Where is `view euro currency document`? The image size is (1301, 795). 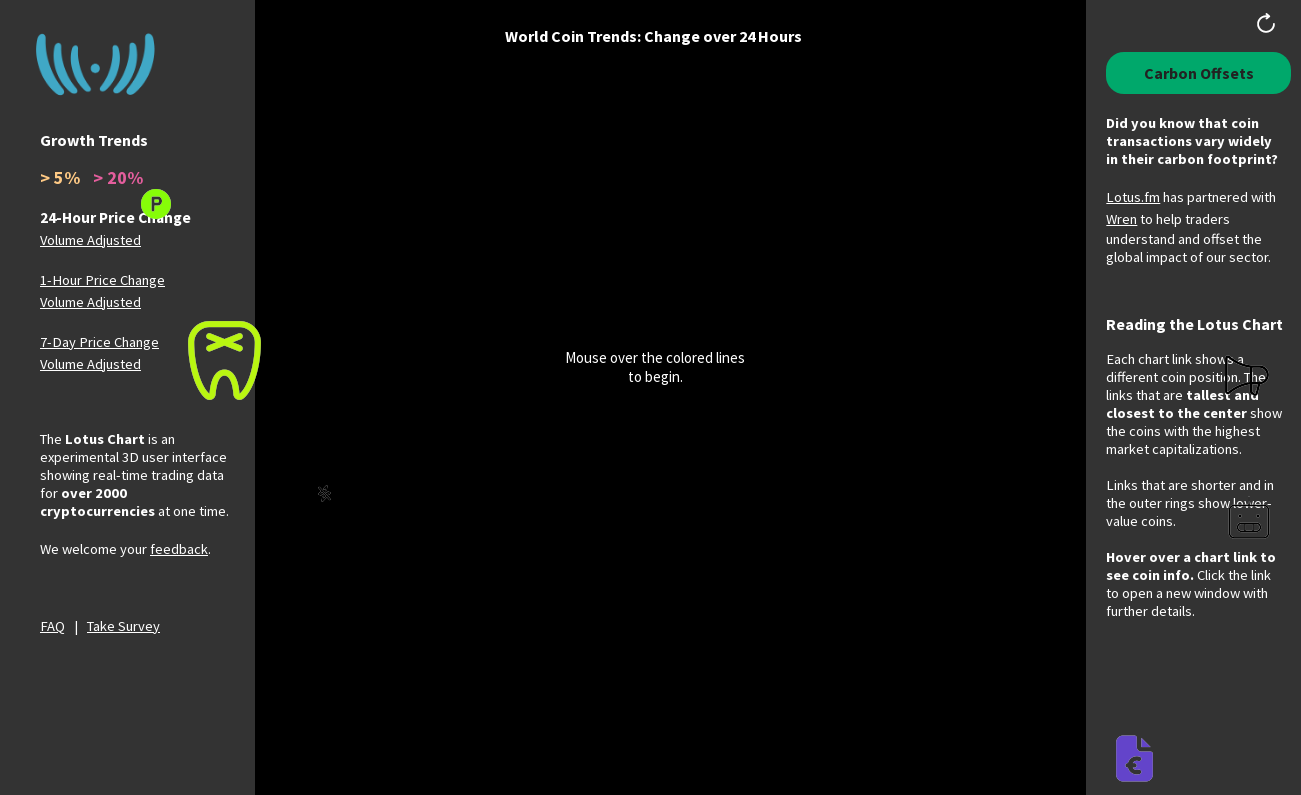 view euro currency document is located at coordinates (1134, 758).